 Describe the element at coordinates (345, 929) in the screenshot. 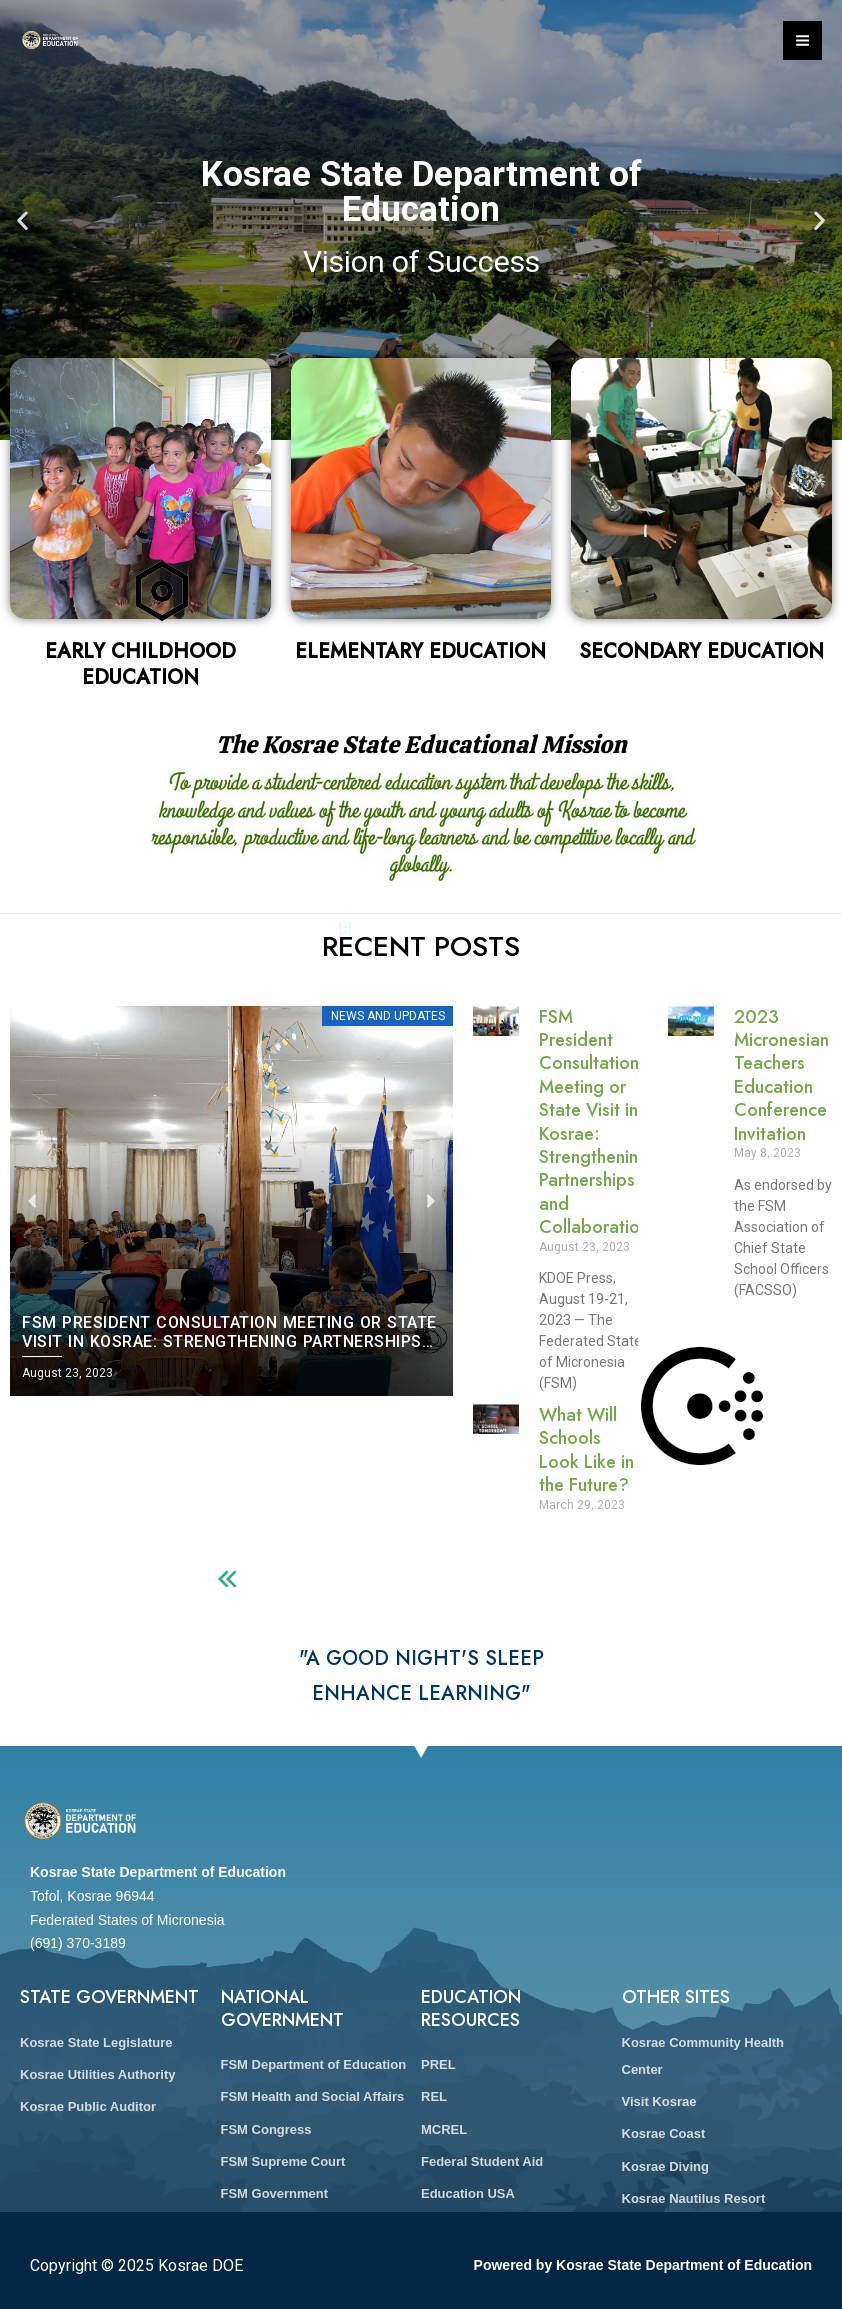

I see `bookmark this item` at that location.